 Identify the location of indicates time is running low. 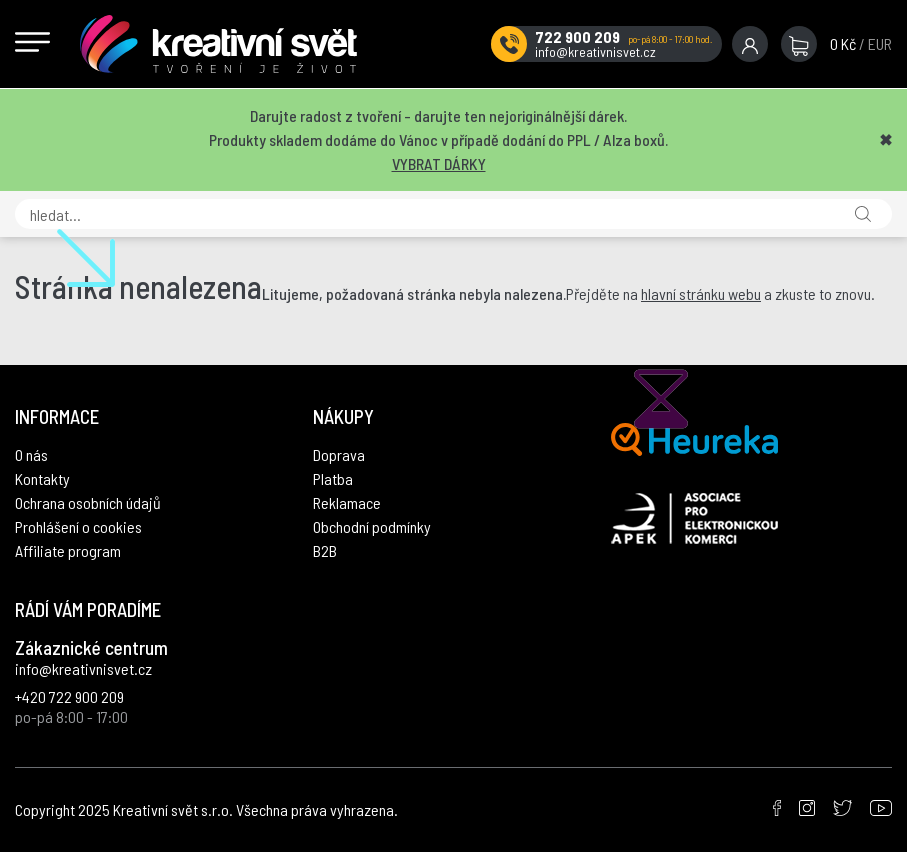
(661, 399).